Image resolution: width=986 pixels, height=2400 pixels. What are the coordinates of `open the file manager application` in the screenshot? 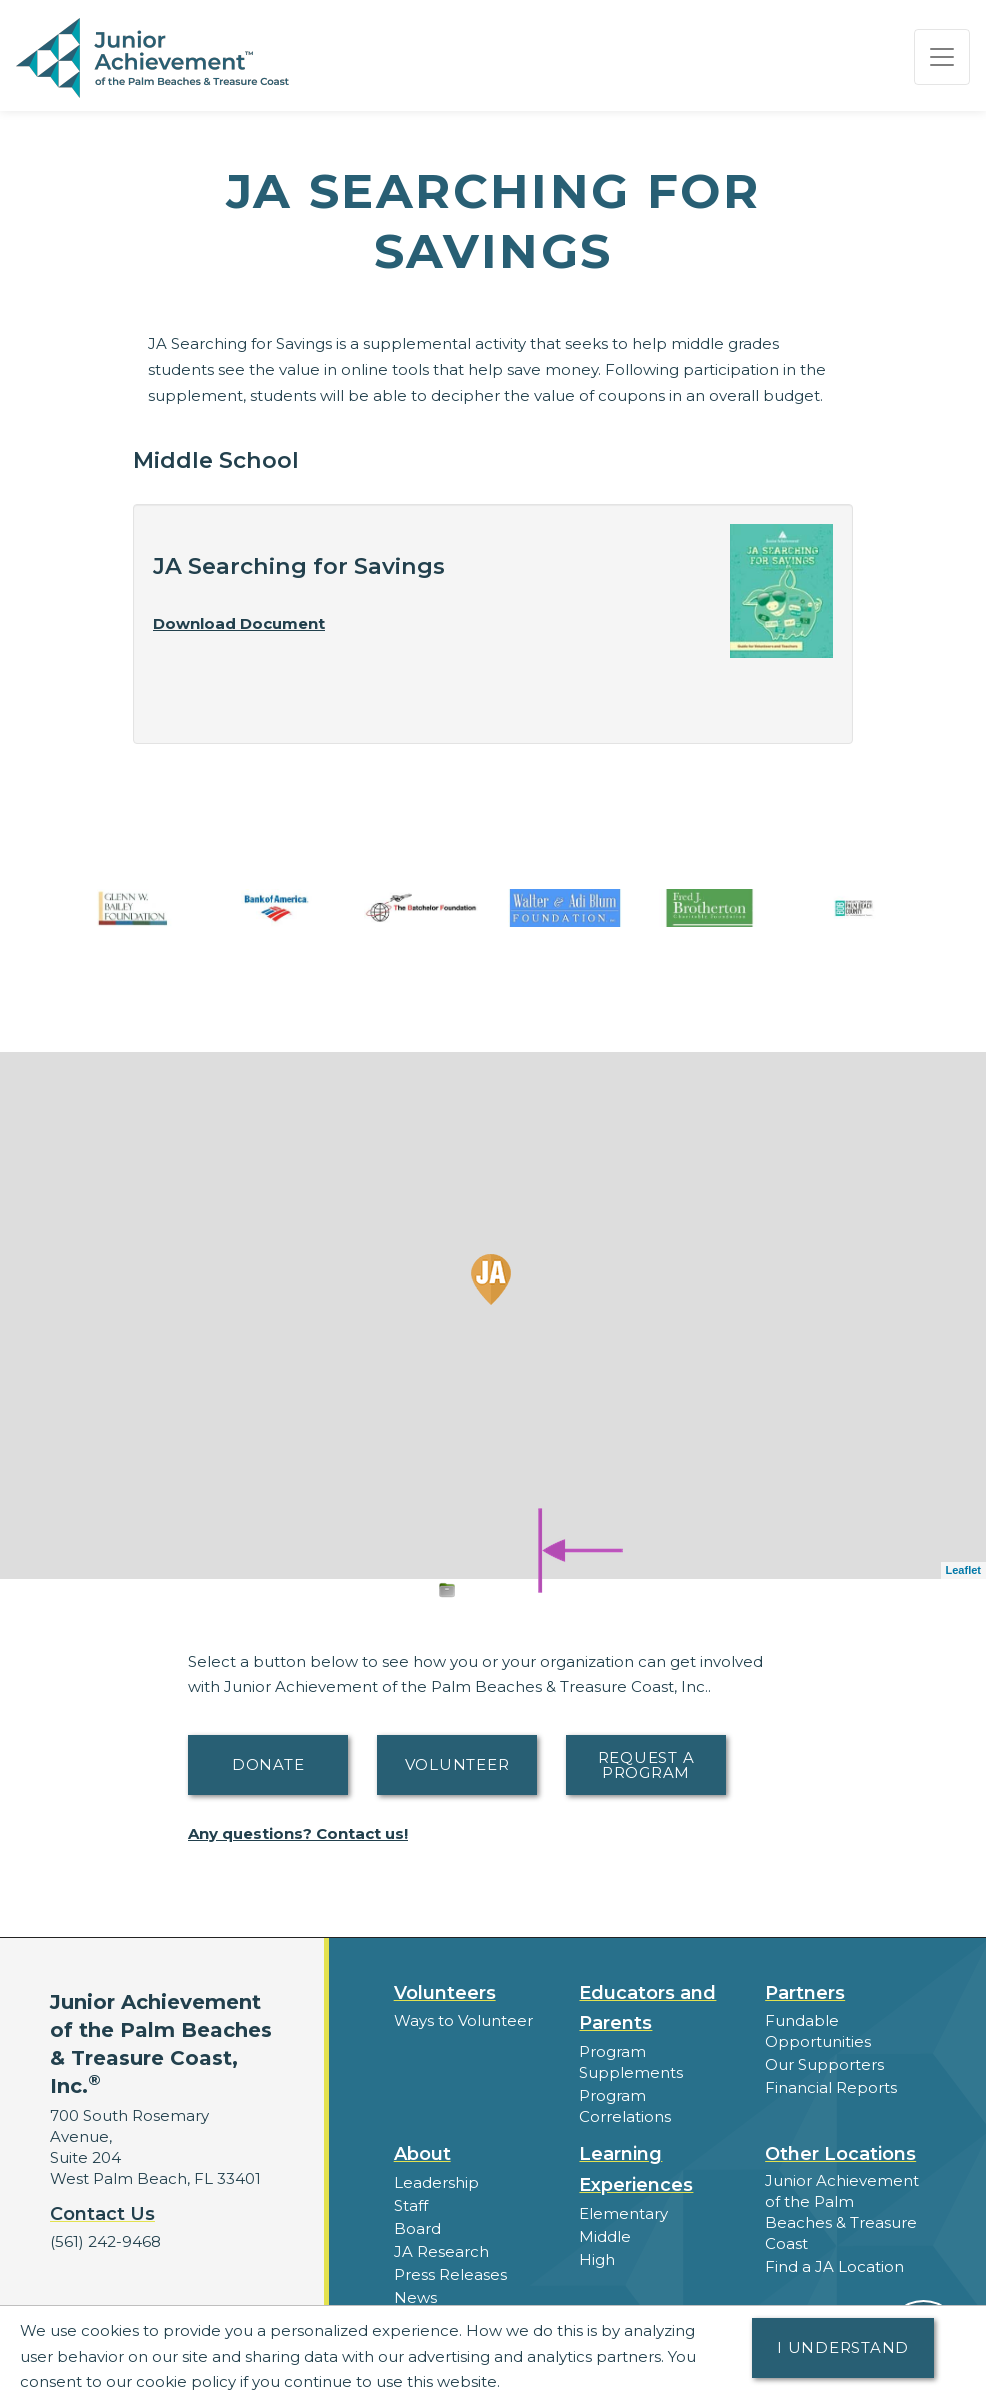 It's located at (447, 1590).